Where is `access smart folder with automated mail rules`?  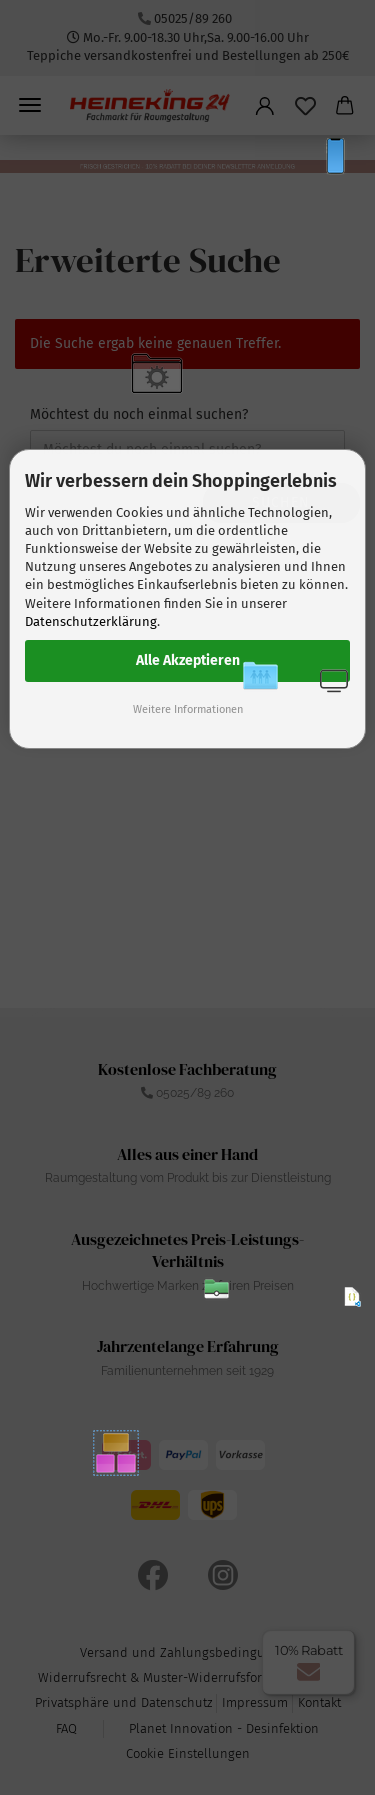 access smart folder with automated mail rules is located at coordinates (157, 373).